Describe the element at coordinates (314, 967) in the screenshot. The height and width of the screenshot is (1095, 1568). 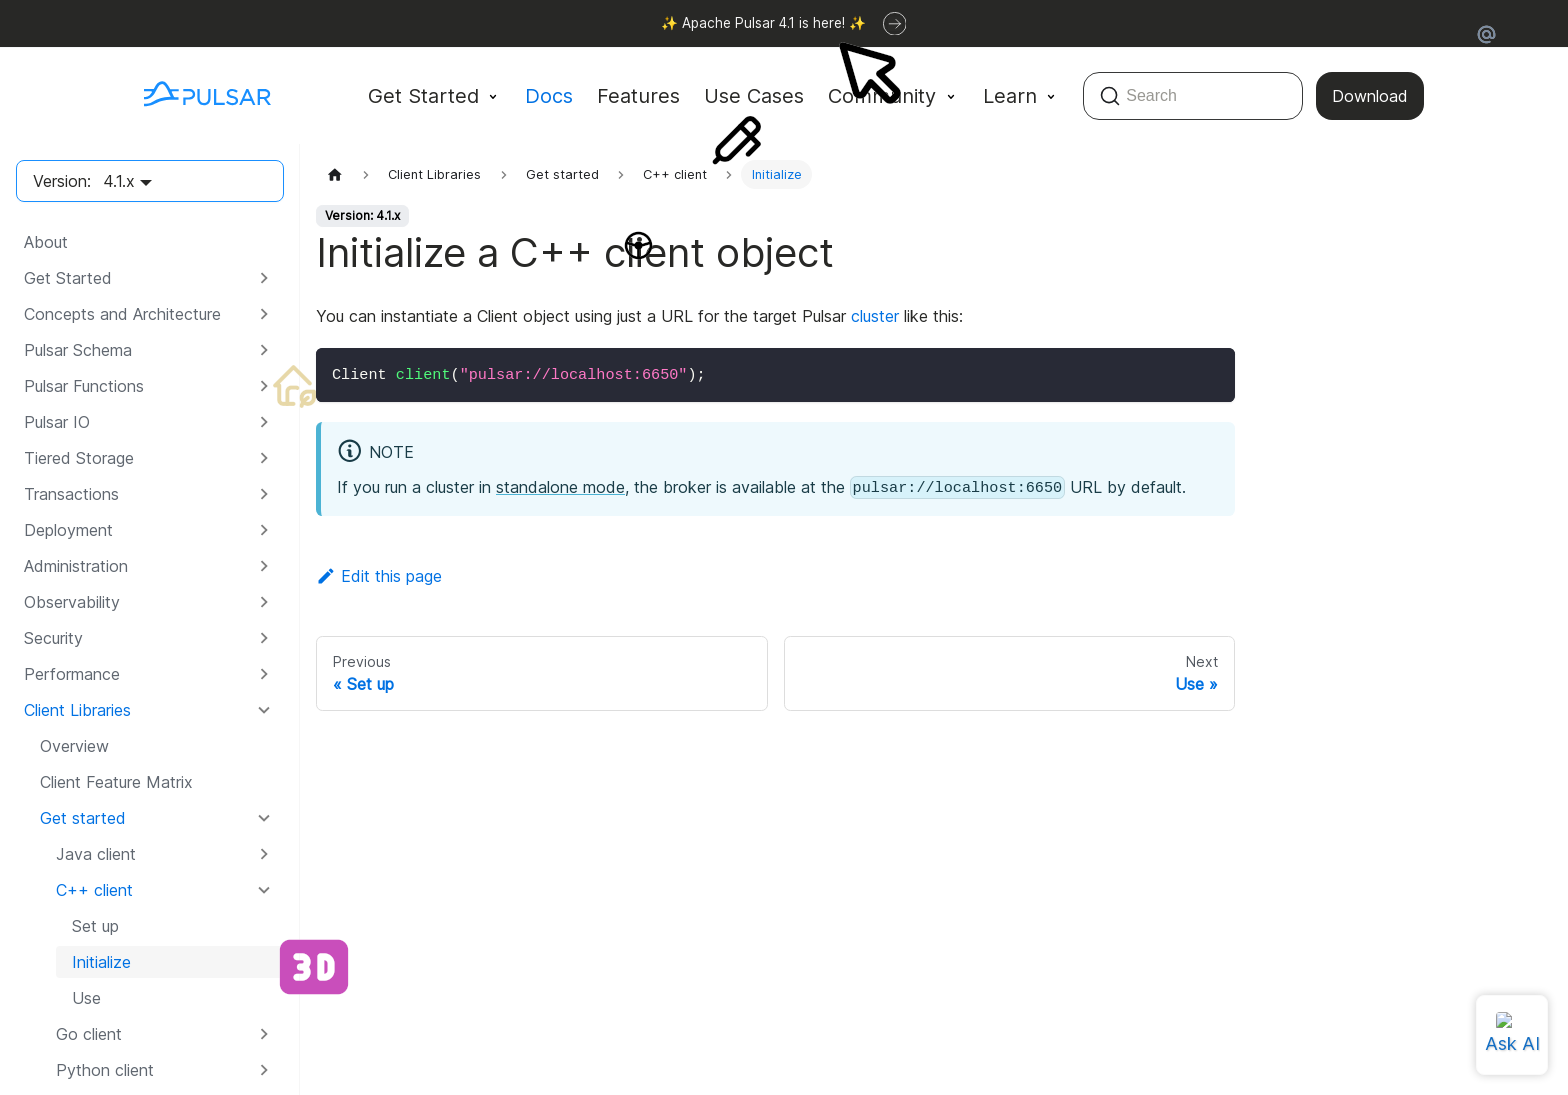
I see `indicates 3D content or viewing mode` at that location.